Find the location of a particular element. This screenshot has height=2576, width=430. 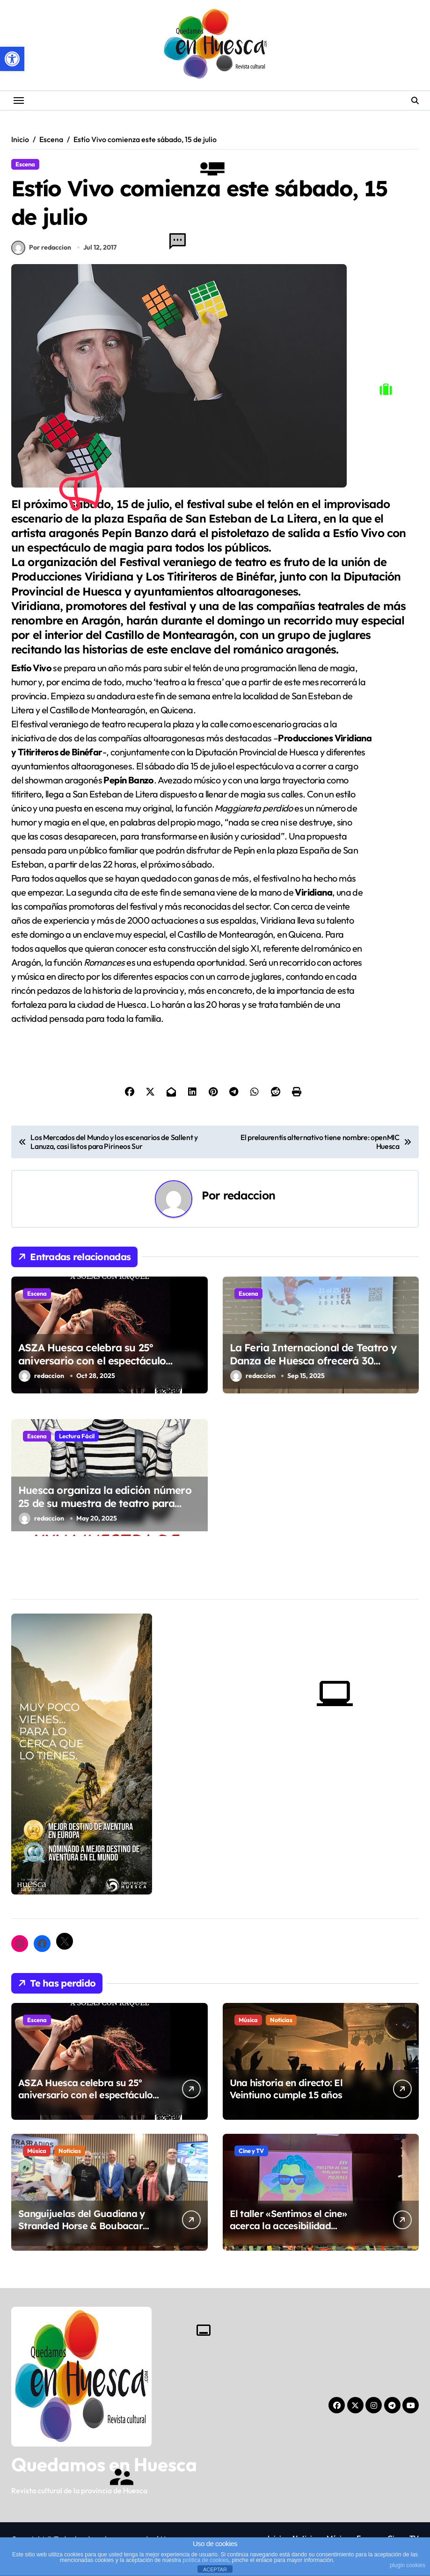

access travel or trip planning features is located at coordinates (386, 389).